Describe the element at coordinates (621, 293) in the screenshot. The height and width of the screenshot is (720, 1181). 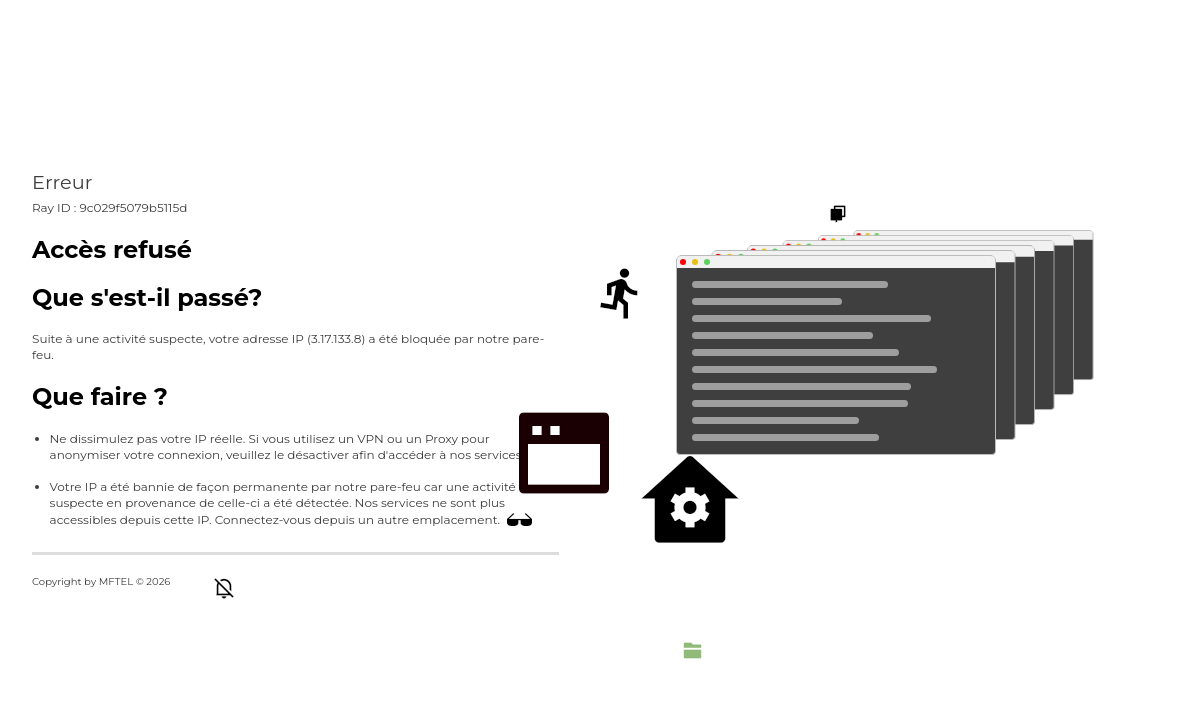
I see `start running or jogging activity` at that location.